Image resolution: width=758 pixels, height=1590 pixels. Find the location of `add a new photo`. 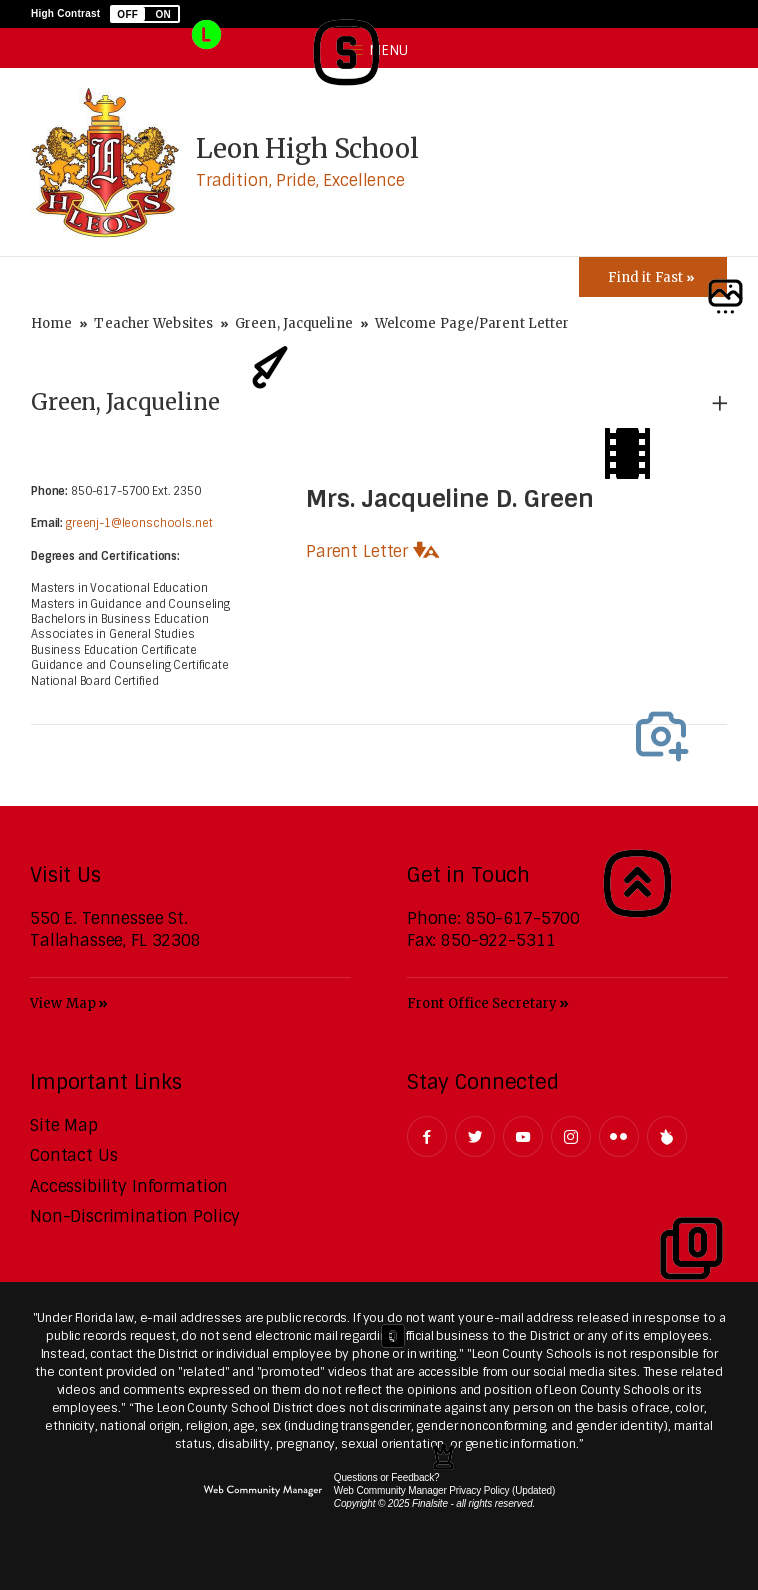

add a new photo is located at coordinates (661, 734).